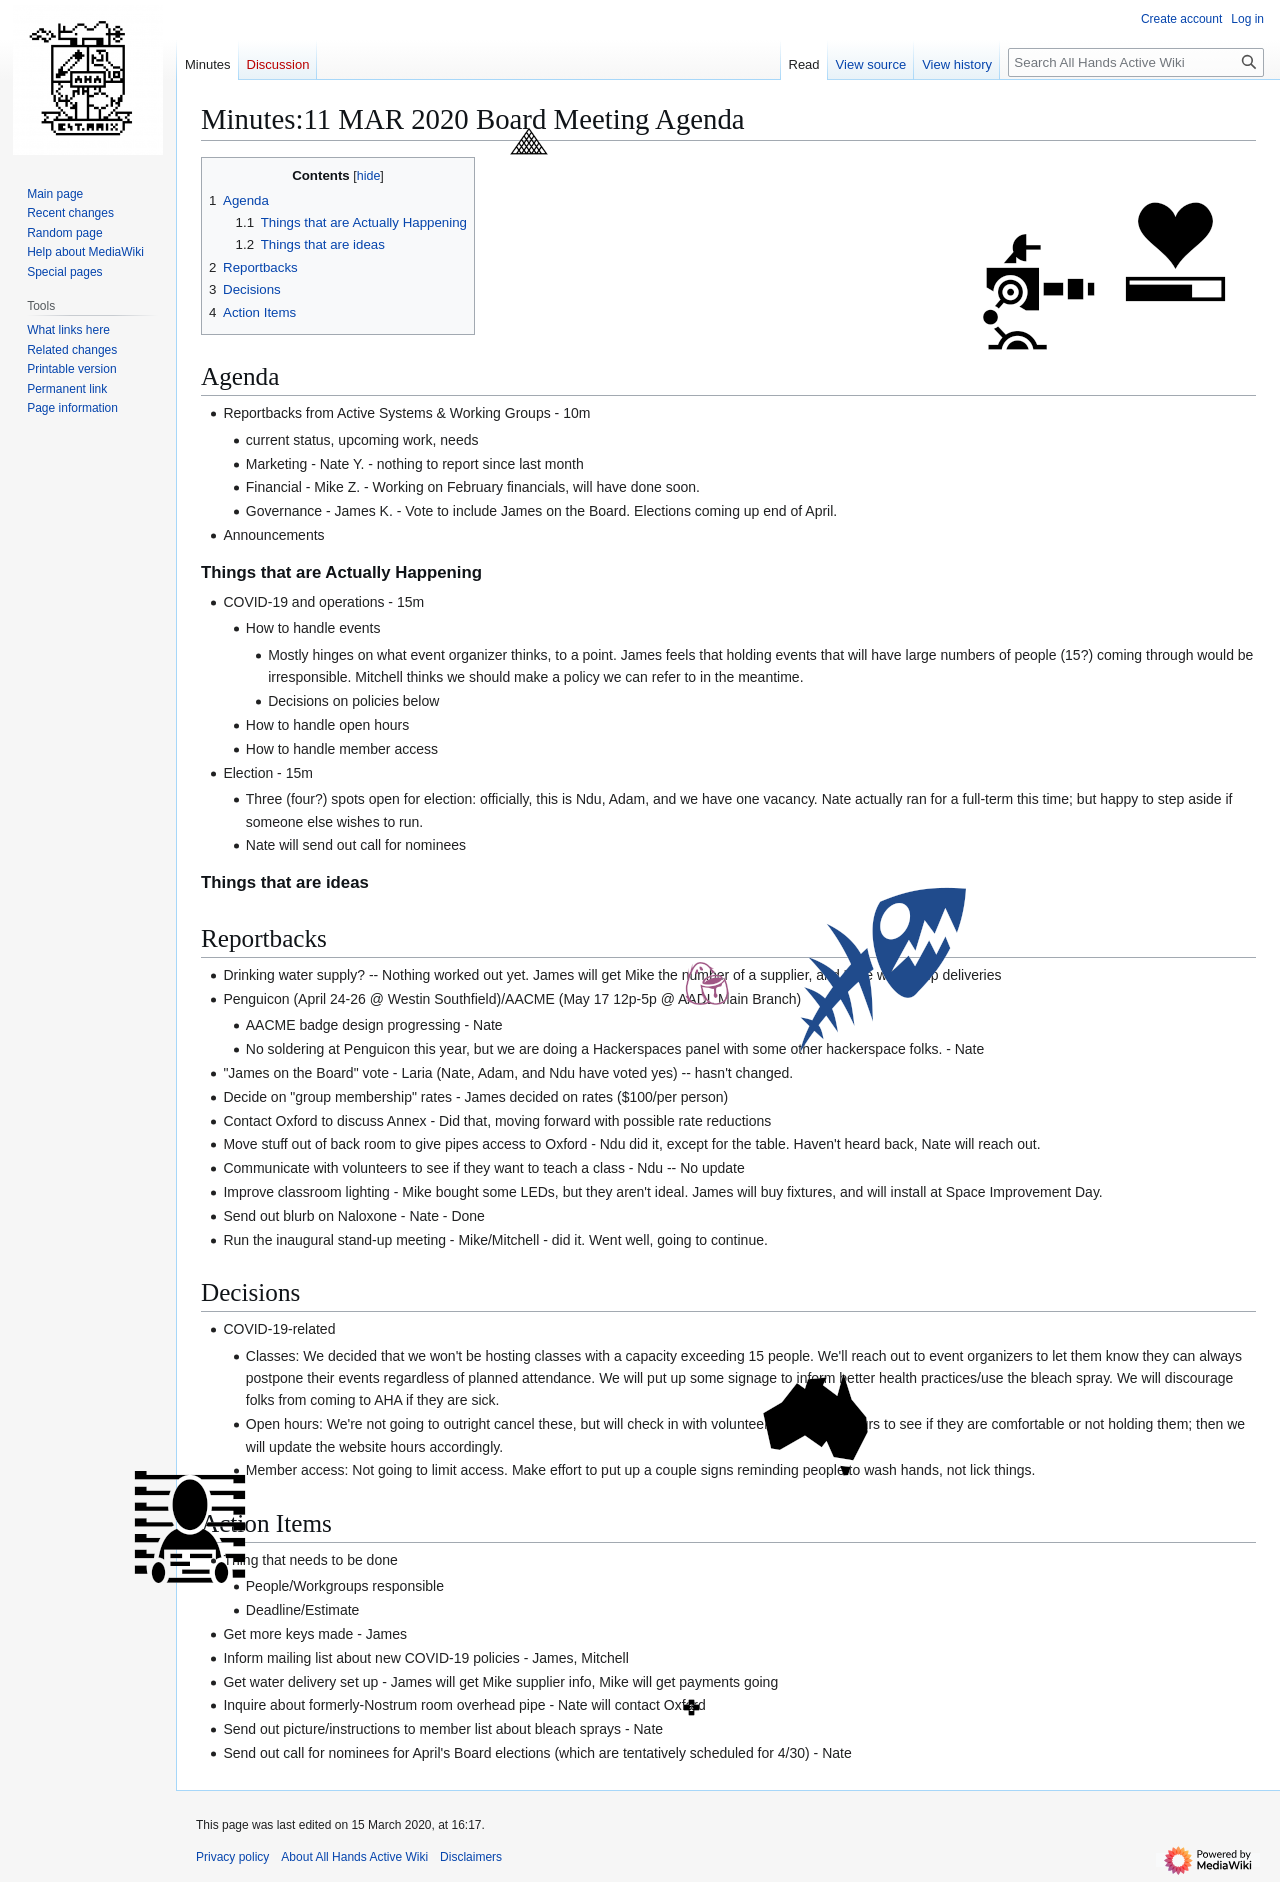  Describe the element at coordinates (707, 983) in the screenshot. I see `tropical or beach-themed game item` at that location.